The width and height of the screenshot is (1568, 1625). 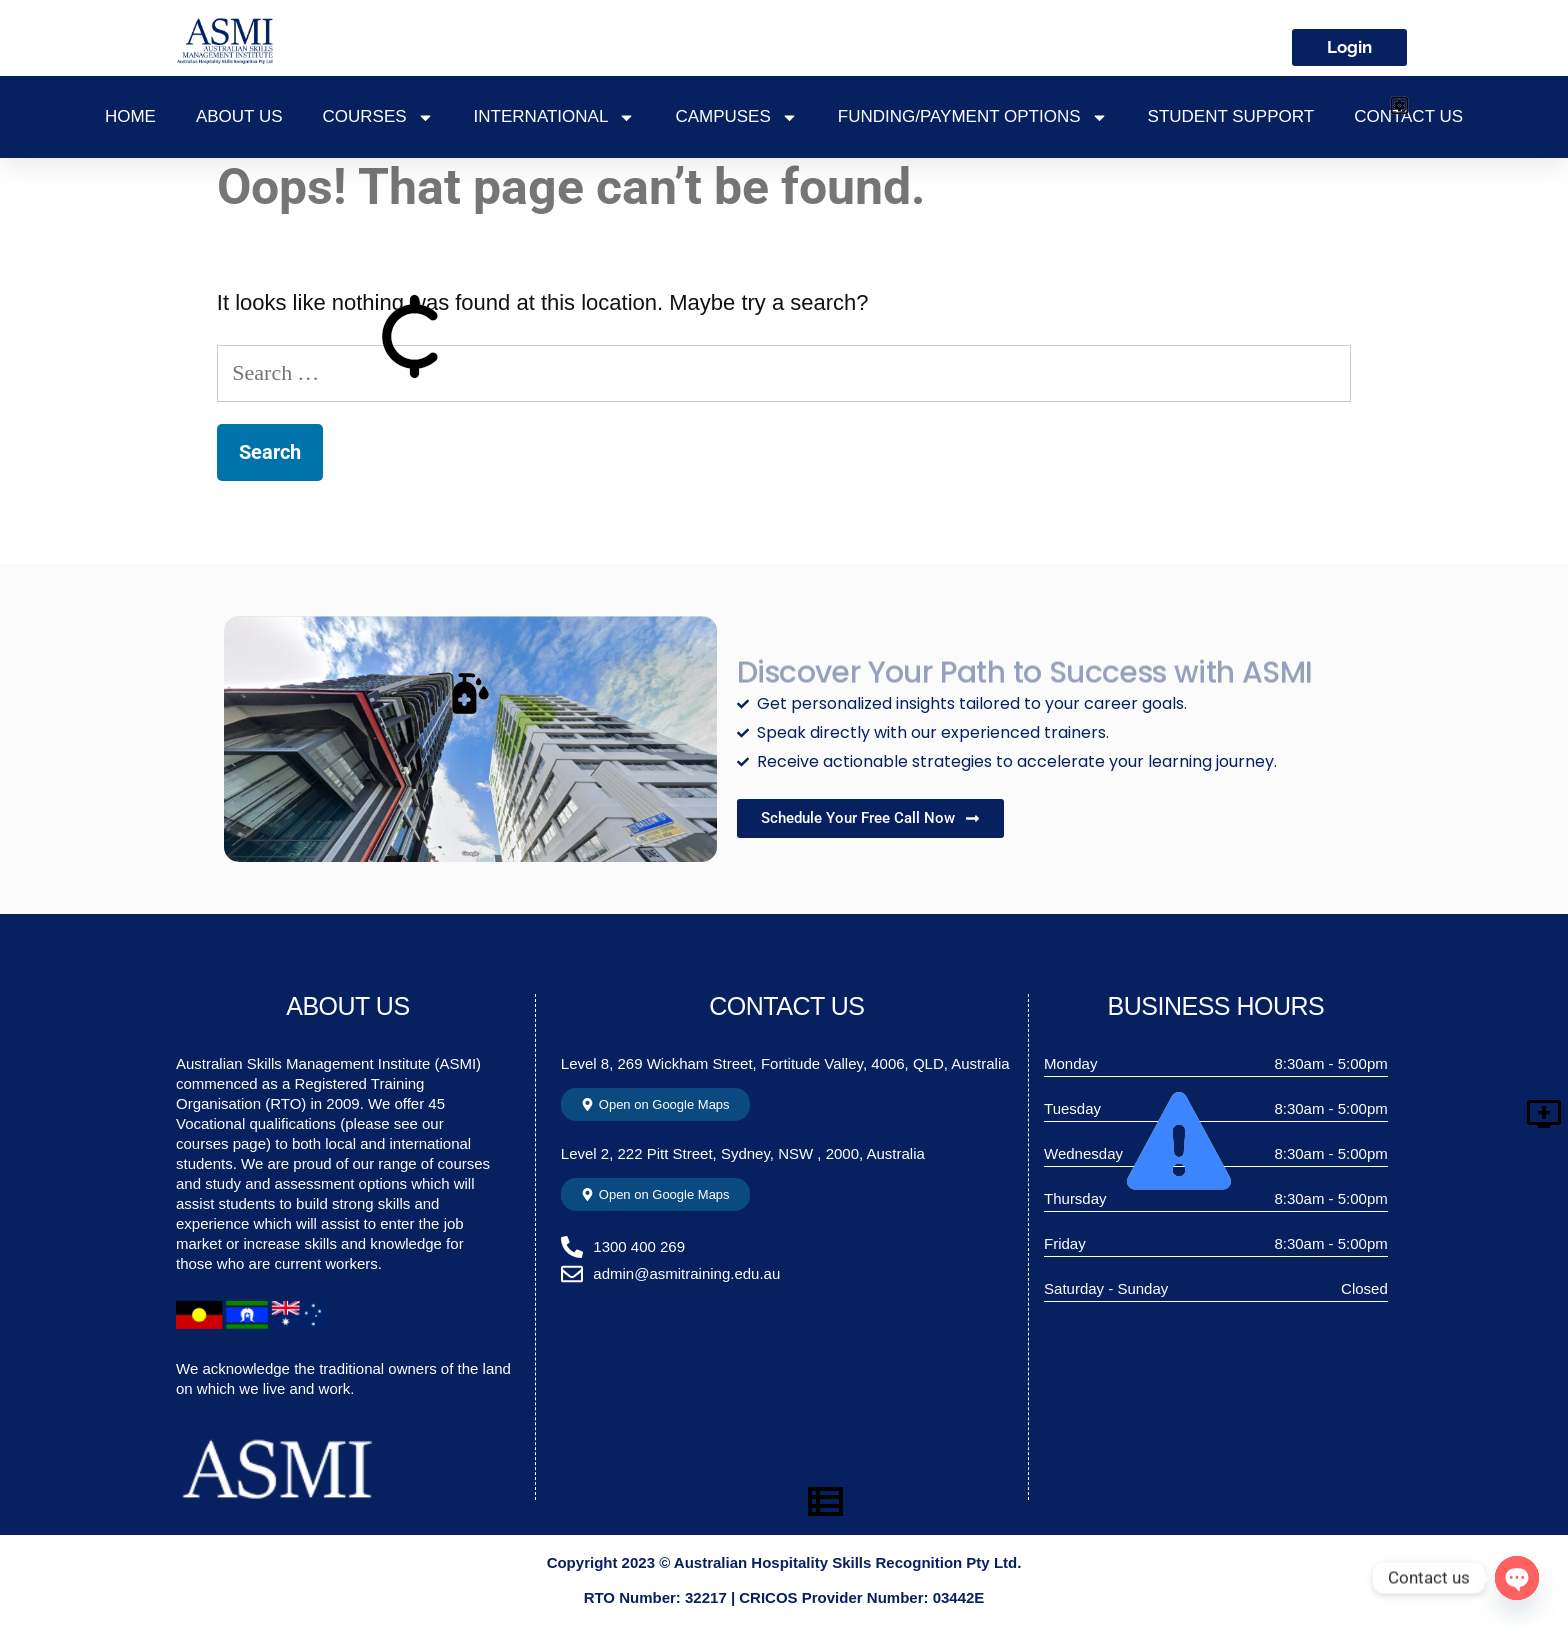 I want to click on access application settings, so click(x=1399, y=105).